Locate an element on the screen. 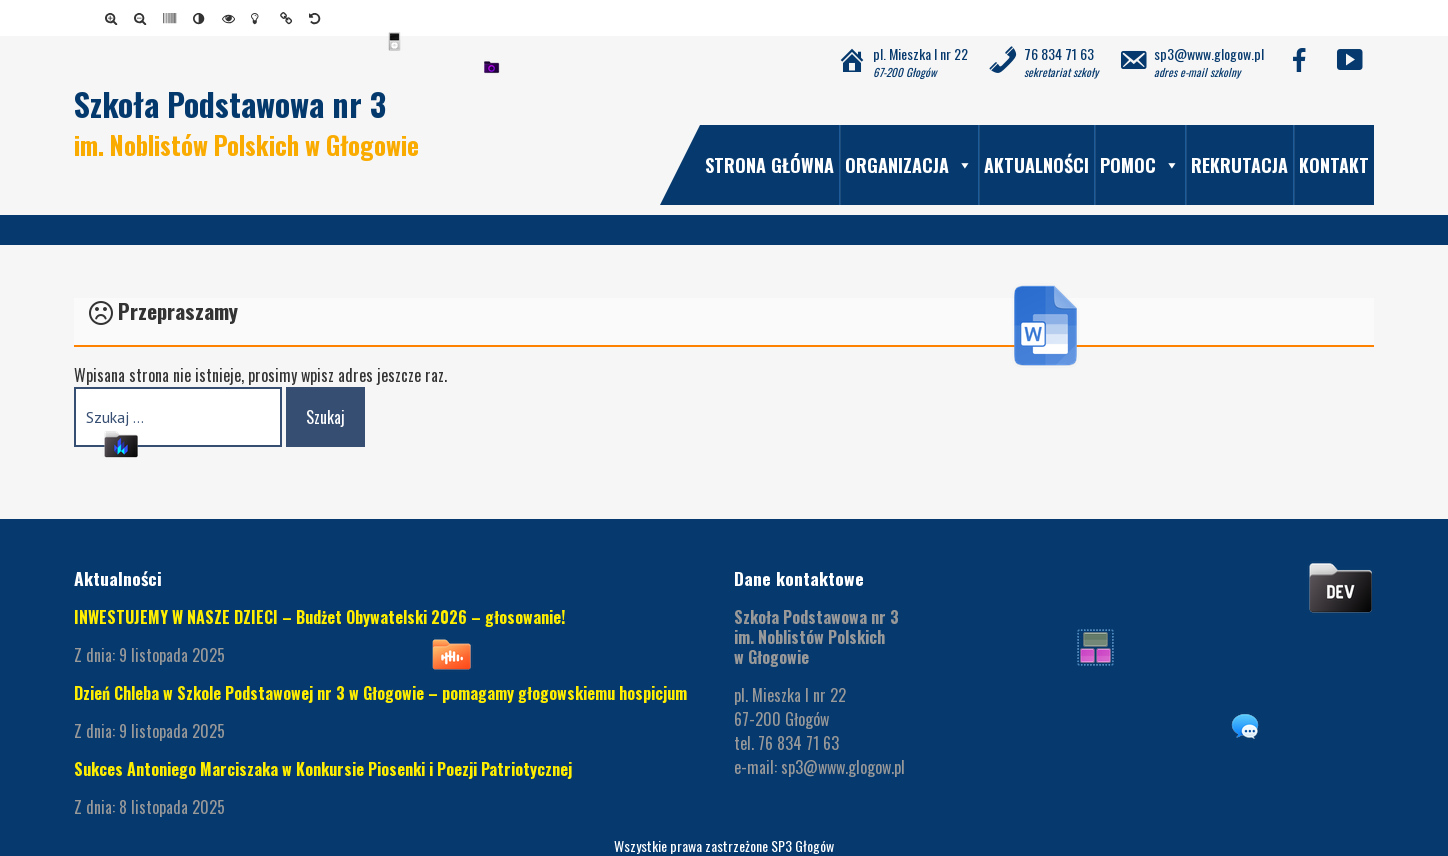  access ipod classic device settings is located at coordinates (394, 41).